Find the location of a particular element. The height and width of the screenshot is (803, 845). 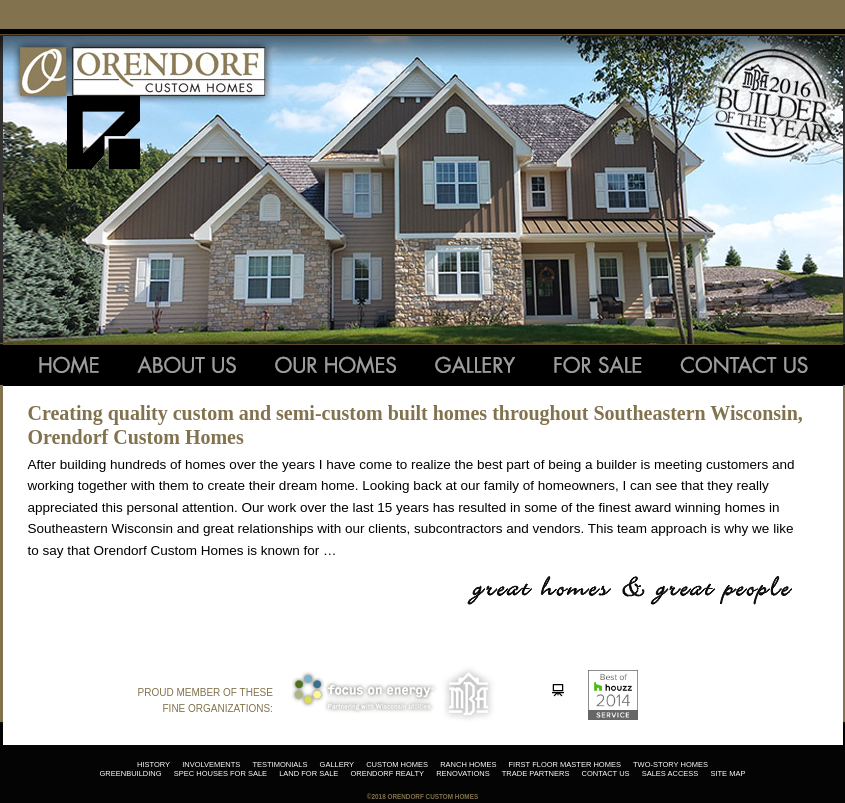

create a new artboard is located at coordinates (558, 690).